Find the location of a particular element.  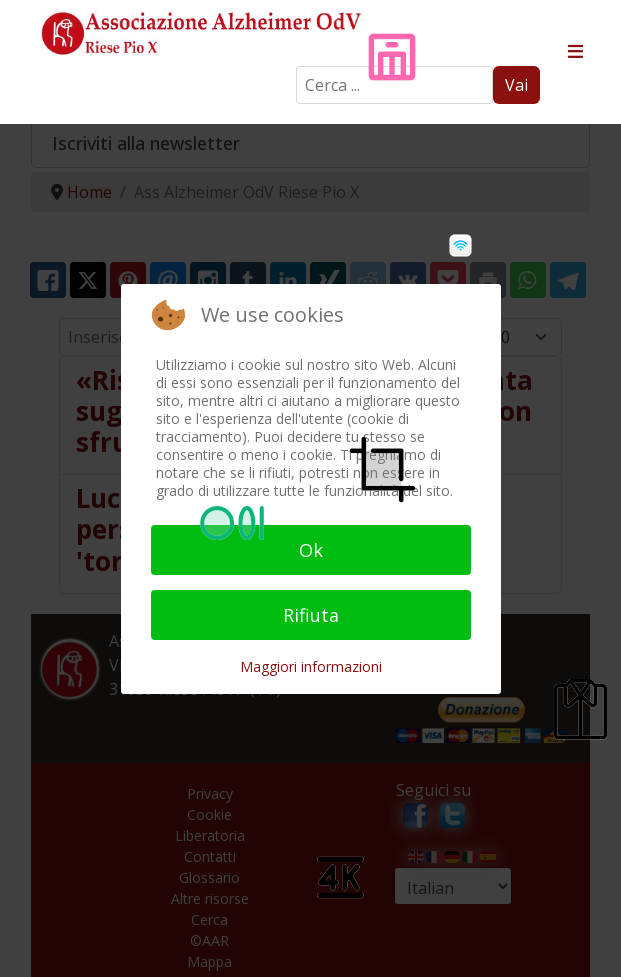

crop or resize an image is located at coordinates (382, 469).